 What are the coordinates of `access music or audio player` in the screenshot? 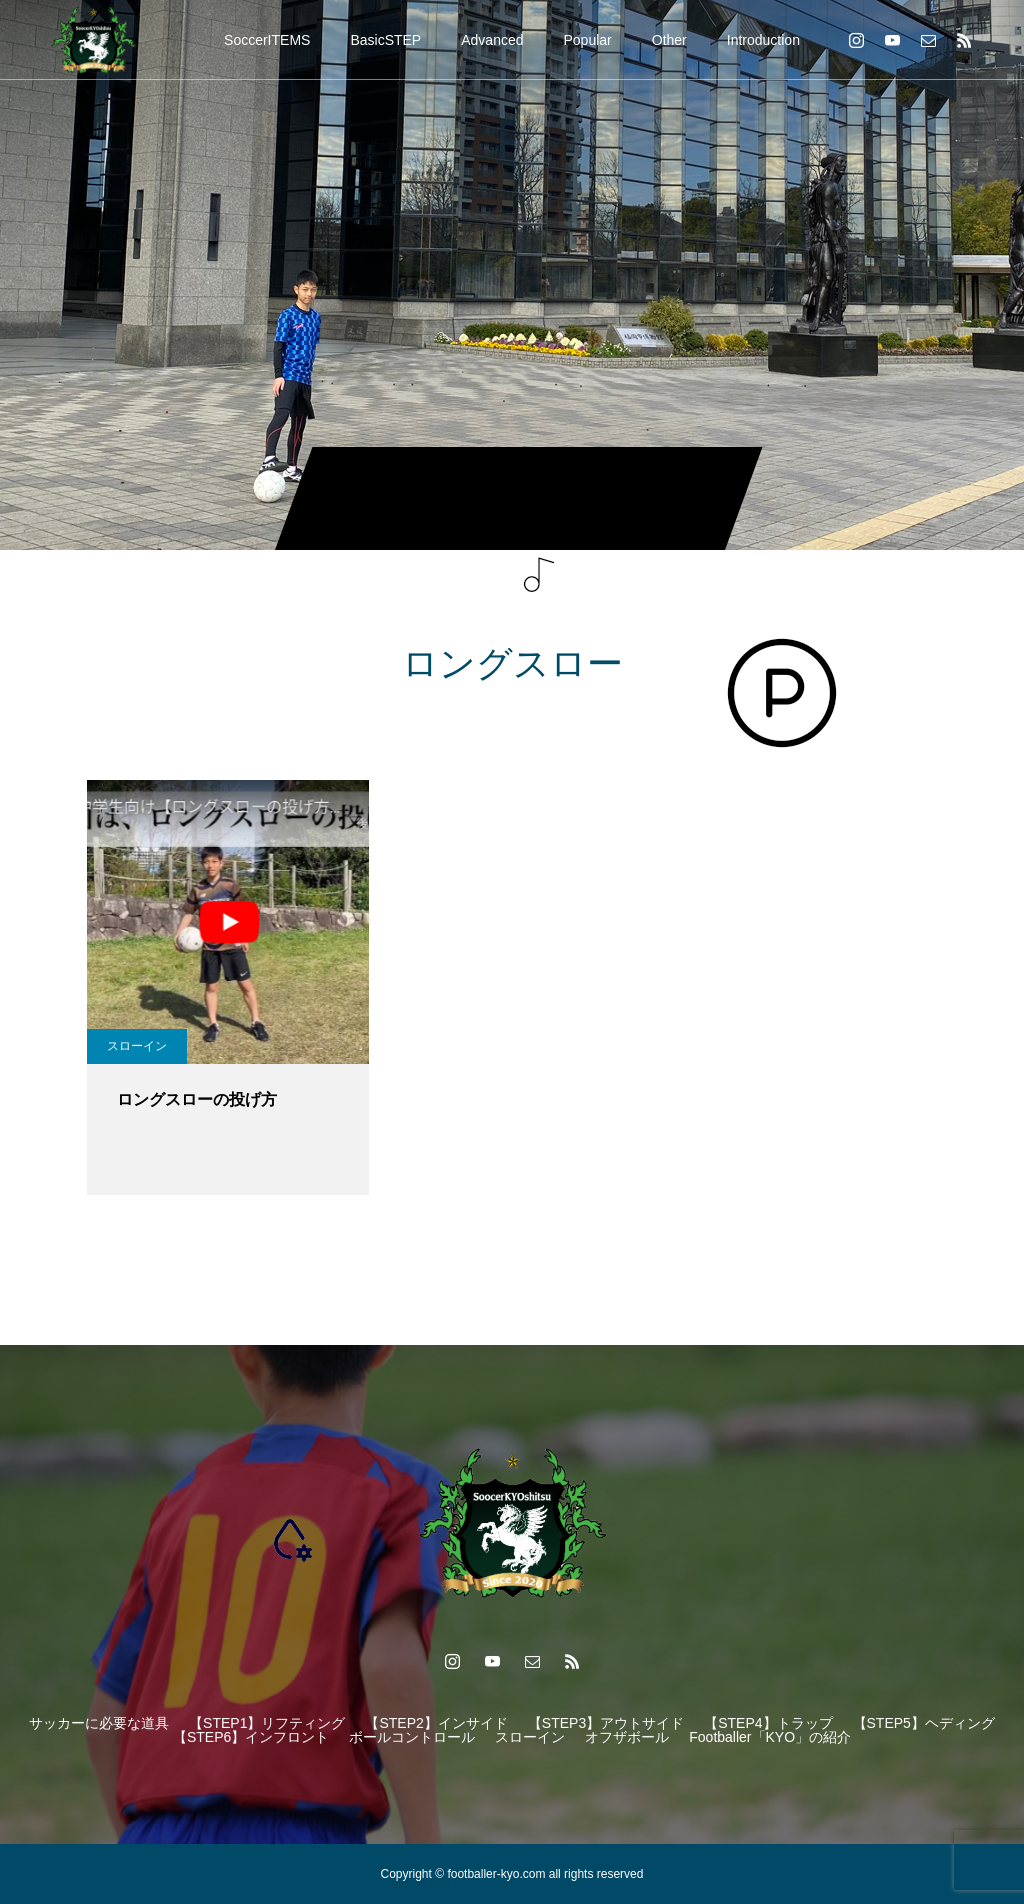 It's located at (539, 574).